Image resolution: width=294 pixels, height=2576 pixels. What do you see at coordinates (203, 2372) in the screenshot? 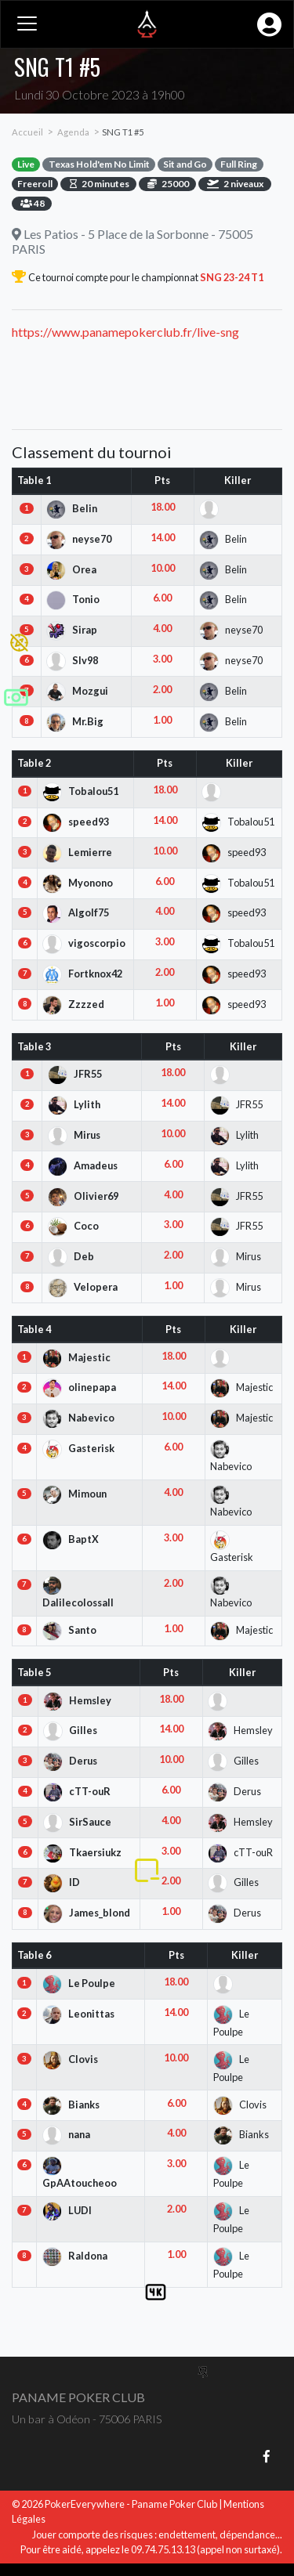
I see `unpin an item from your saved collection` at bounding box center [203, 2372].